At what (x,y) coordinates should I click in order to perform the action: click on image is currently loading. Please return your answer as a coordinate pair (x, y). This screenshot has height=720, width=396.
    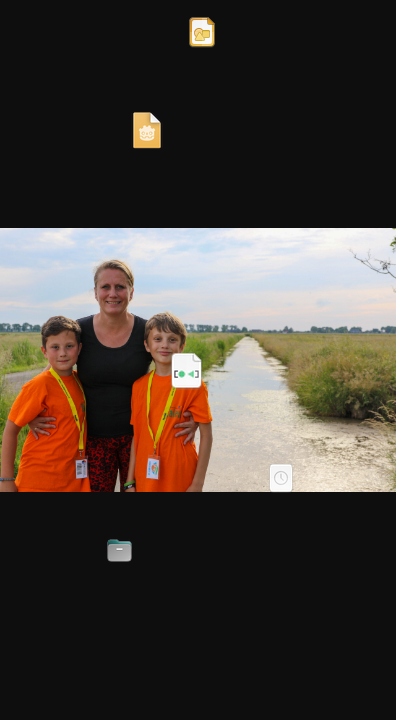
    Looking at the image, I should click on (281, 478).